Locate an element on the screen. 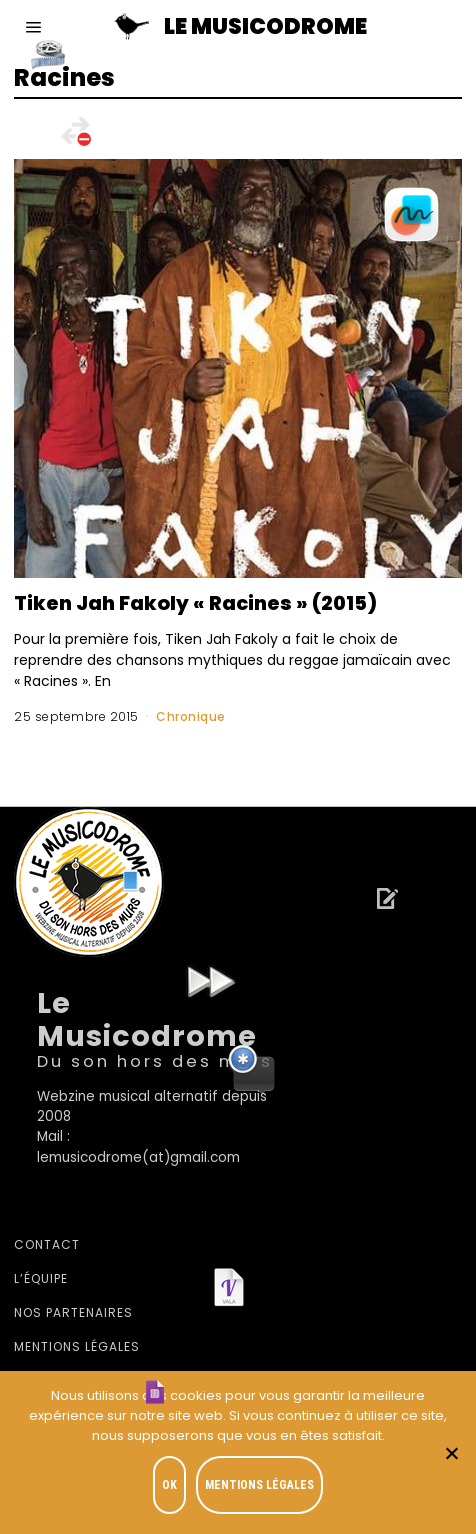  indicates a connected iPad mini device is located at coordinates (130, 878).